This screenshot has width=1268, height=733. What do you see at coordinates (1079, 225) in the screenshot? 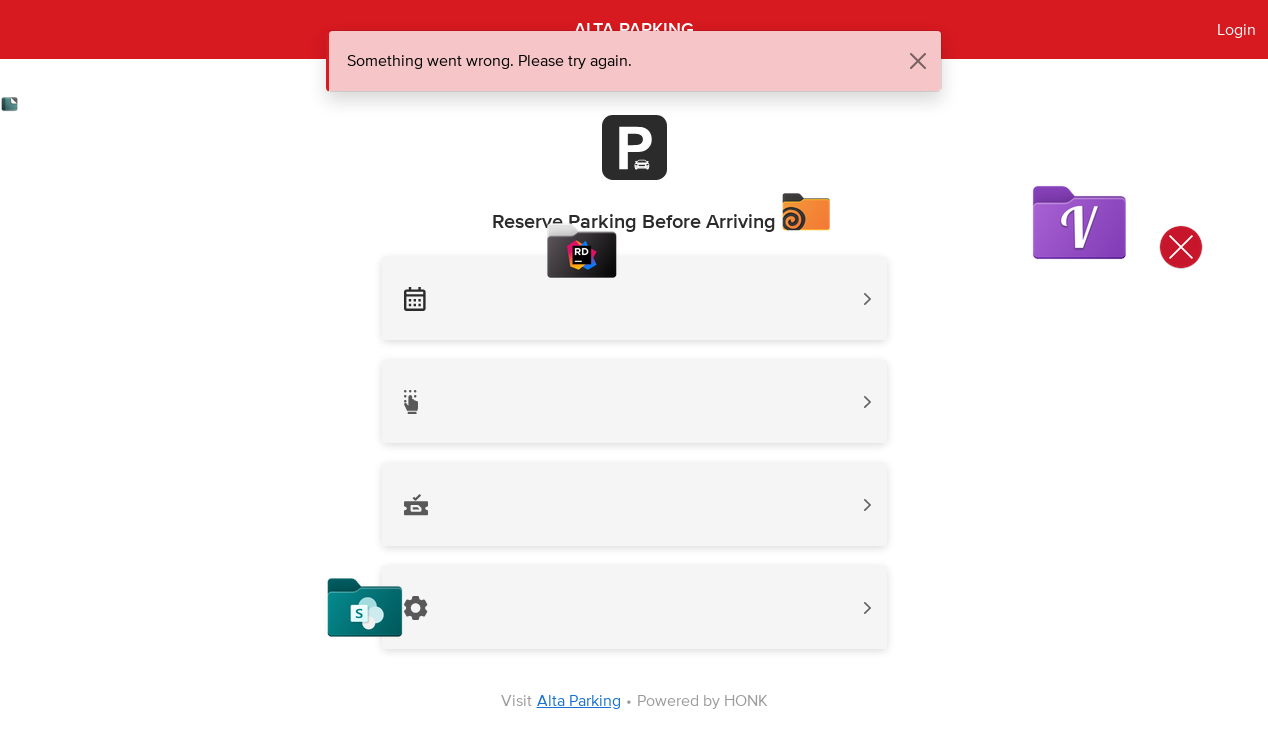
I see `open folder containing vala programming files` at bounding box center [1079, 225].